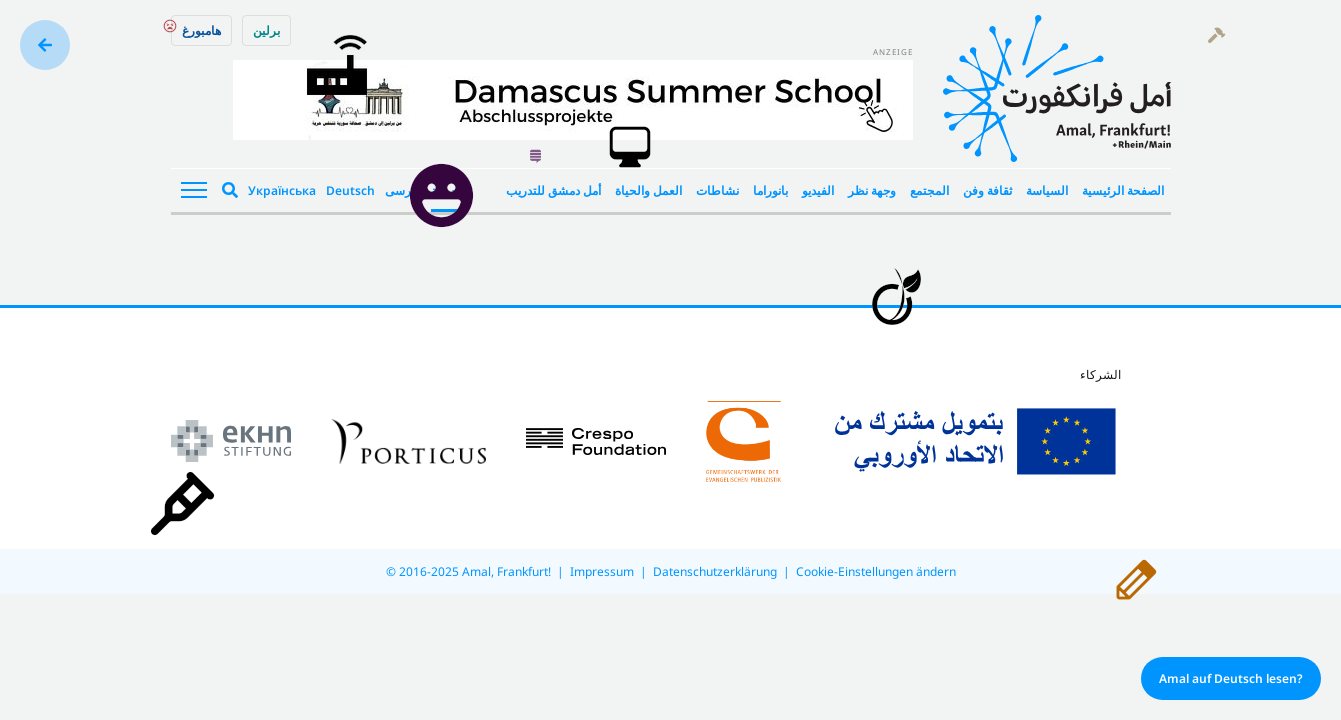 This screenshot has width=1341, height=720. I want to click on stack exchange logo, so click(535, 156).